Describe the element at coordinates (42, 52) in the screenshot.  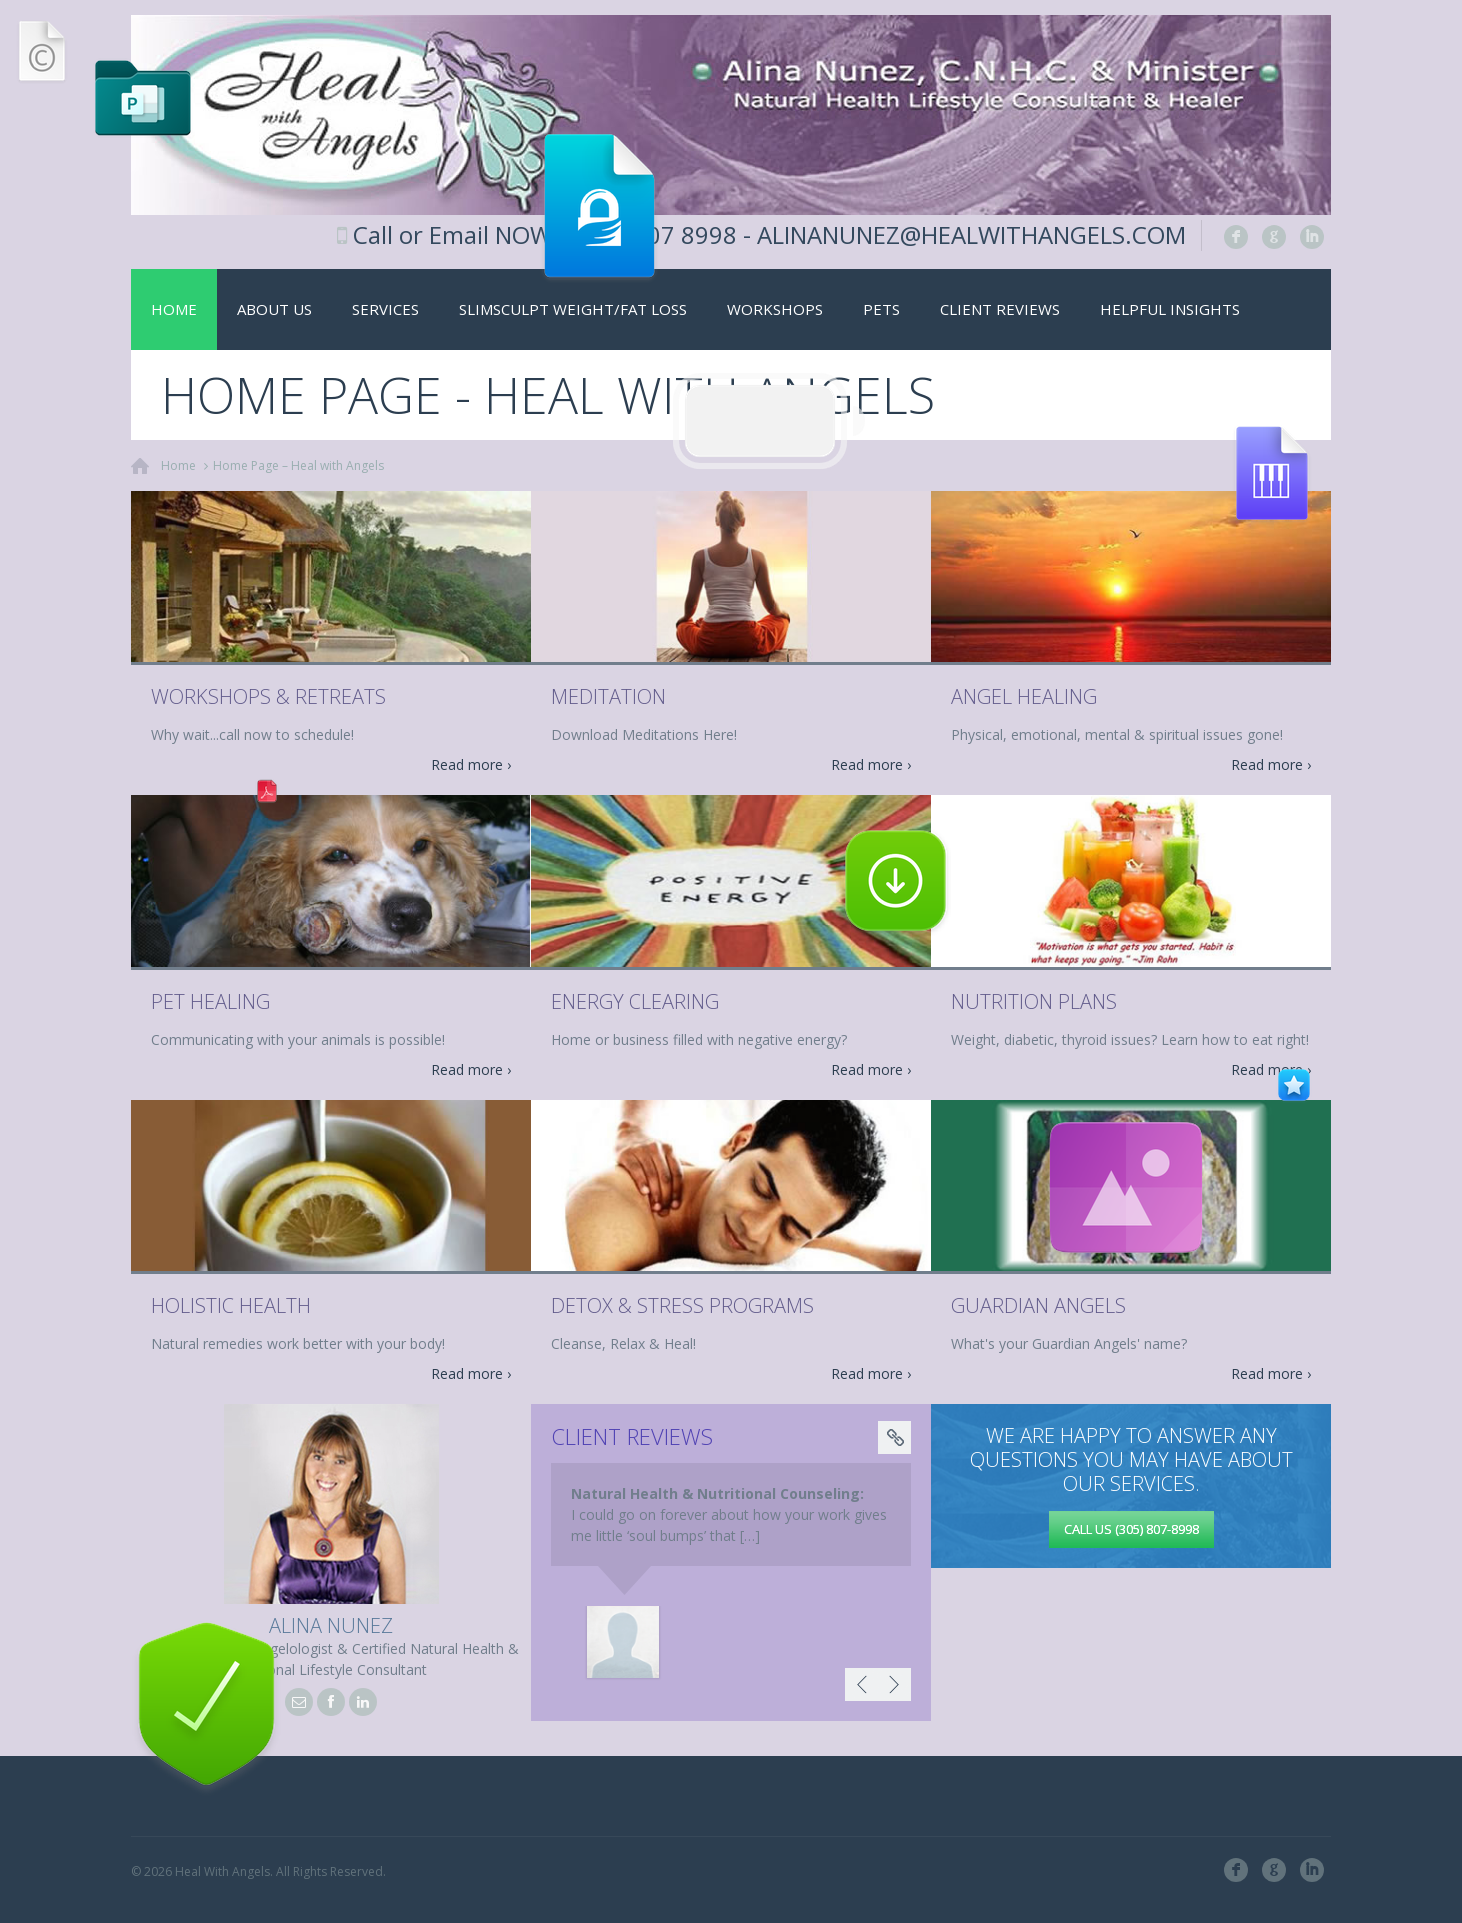
I see `indicates a file currently being copied` at that location.